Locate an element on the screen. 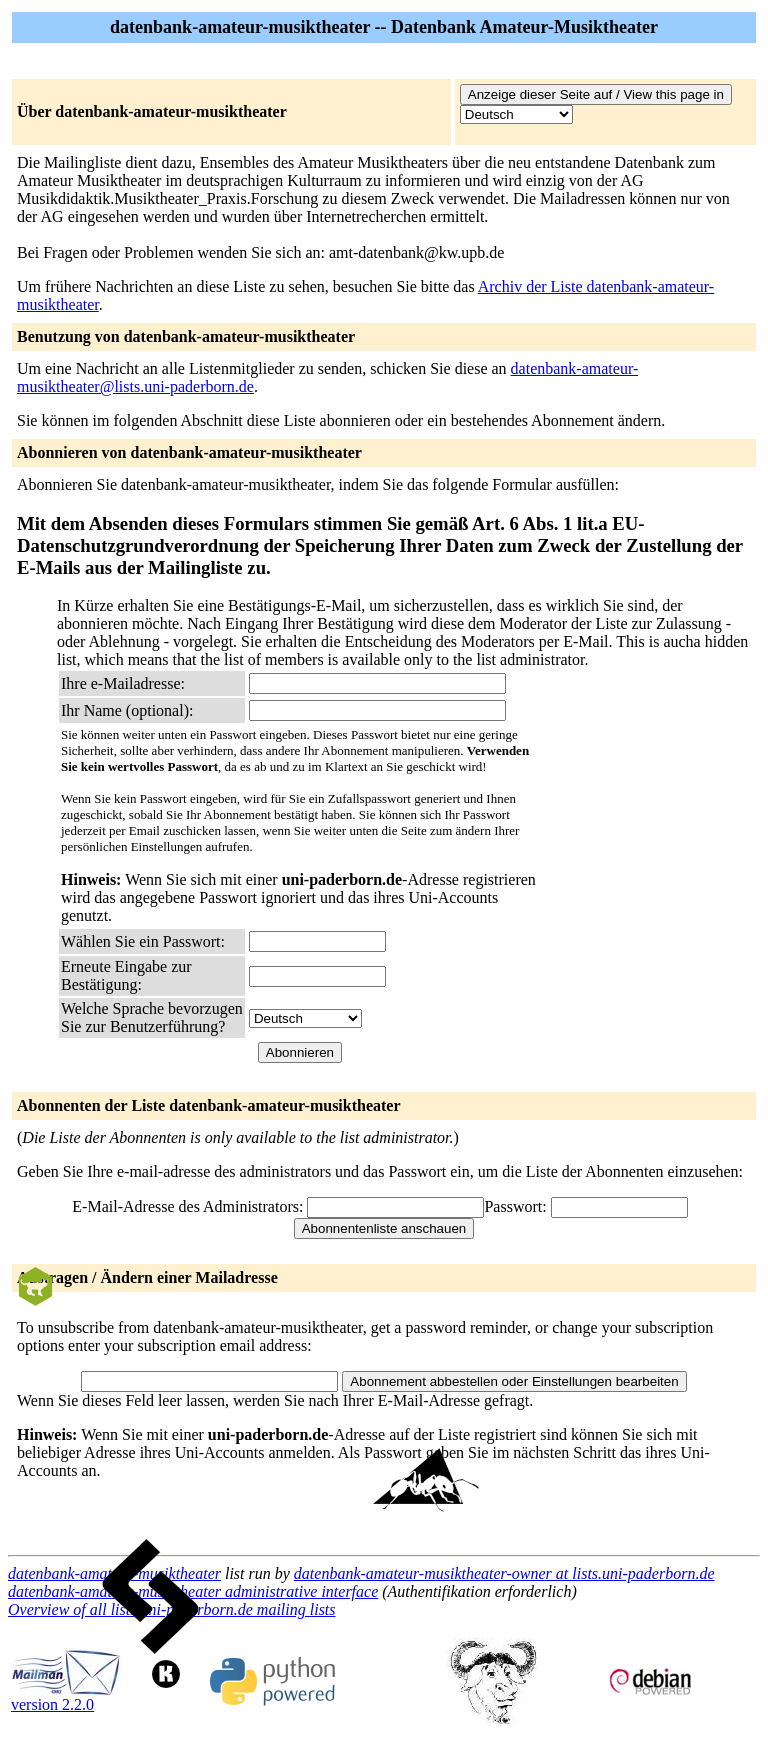  open TiddlyWiki application is located at coordinates (35, 1286).